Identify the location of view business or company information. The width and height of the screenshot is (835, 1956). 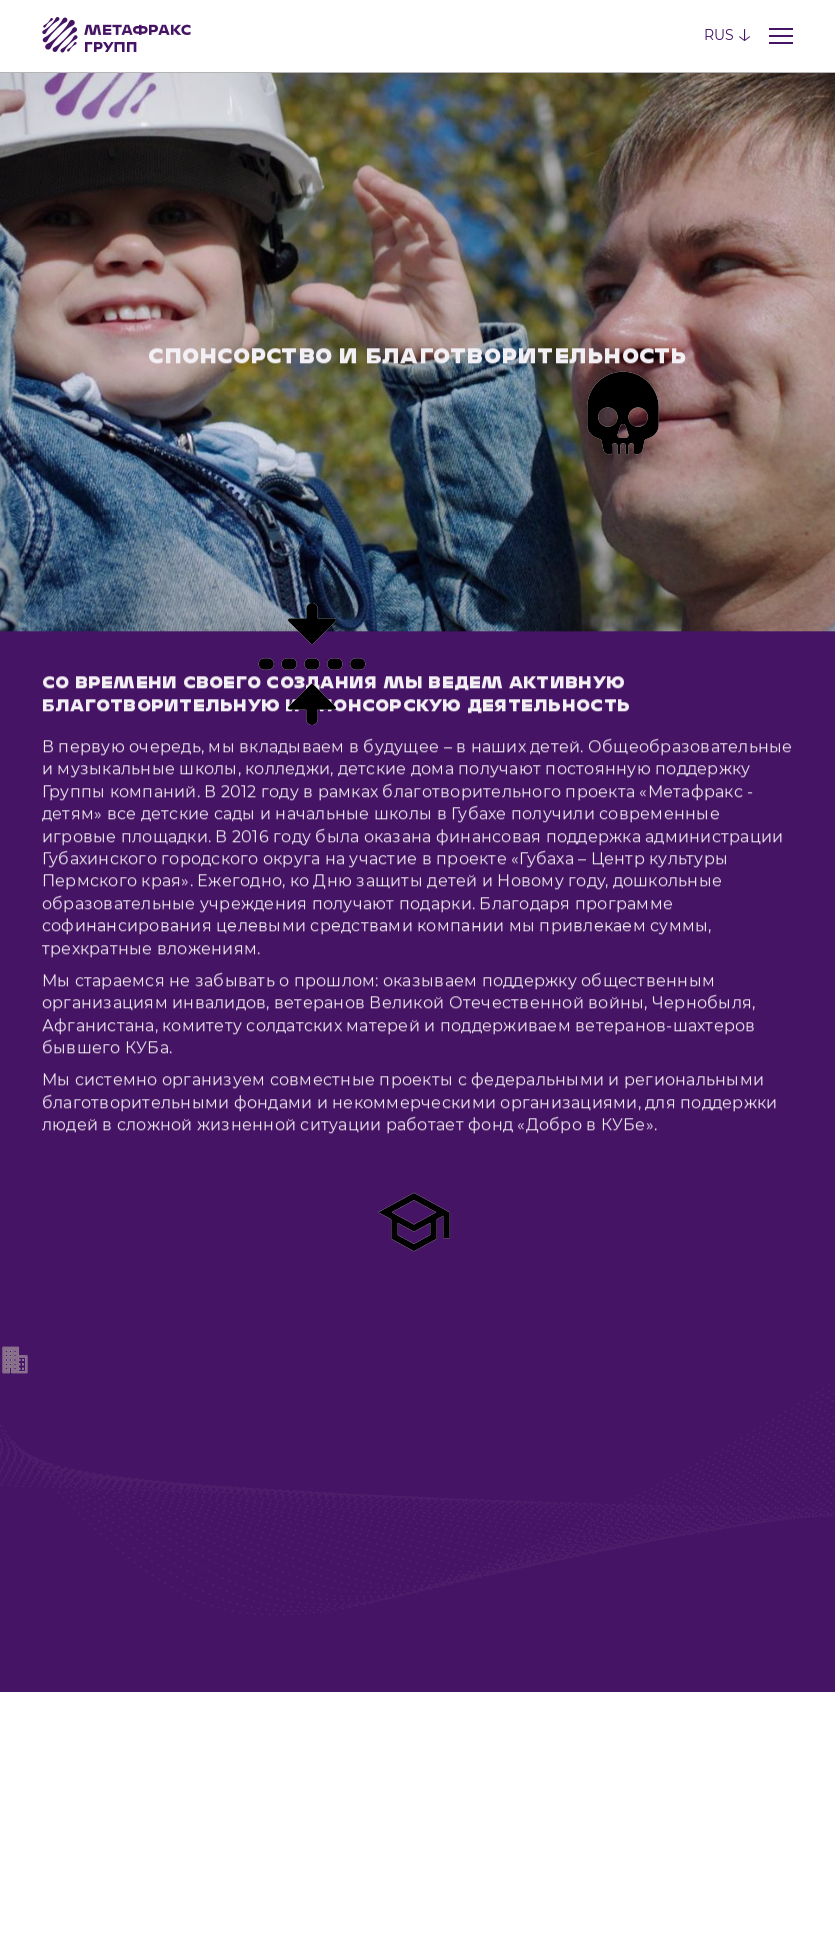
(15, 1360).